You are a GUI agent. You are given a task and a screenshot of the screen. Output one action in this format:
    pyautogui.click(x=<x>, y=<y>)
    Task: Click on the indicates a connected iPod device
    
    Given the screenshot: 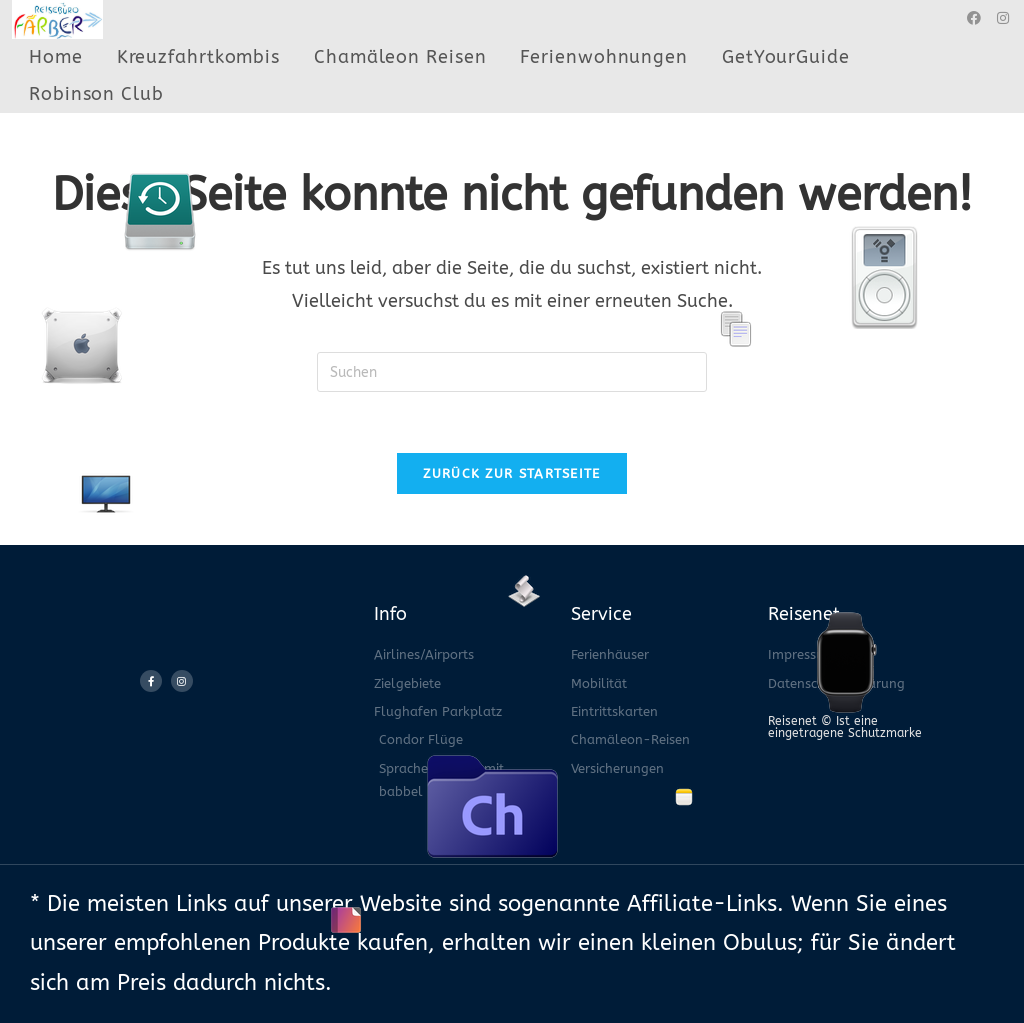 What is the action you would take?
    pyautogui.click(x=884, y=277)
    